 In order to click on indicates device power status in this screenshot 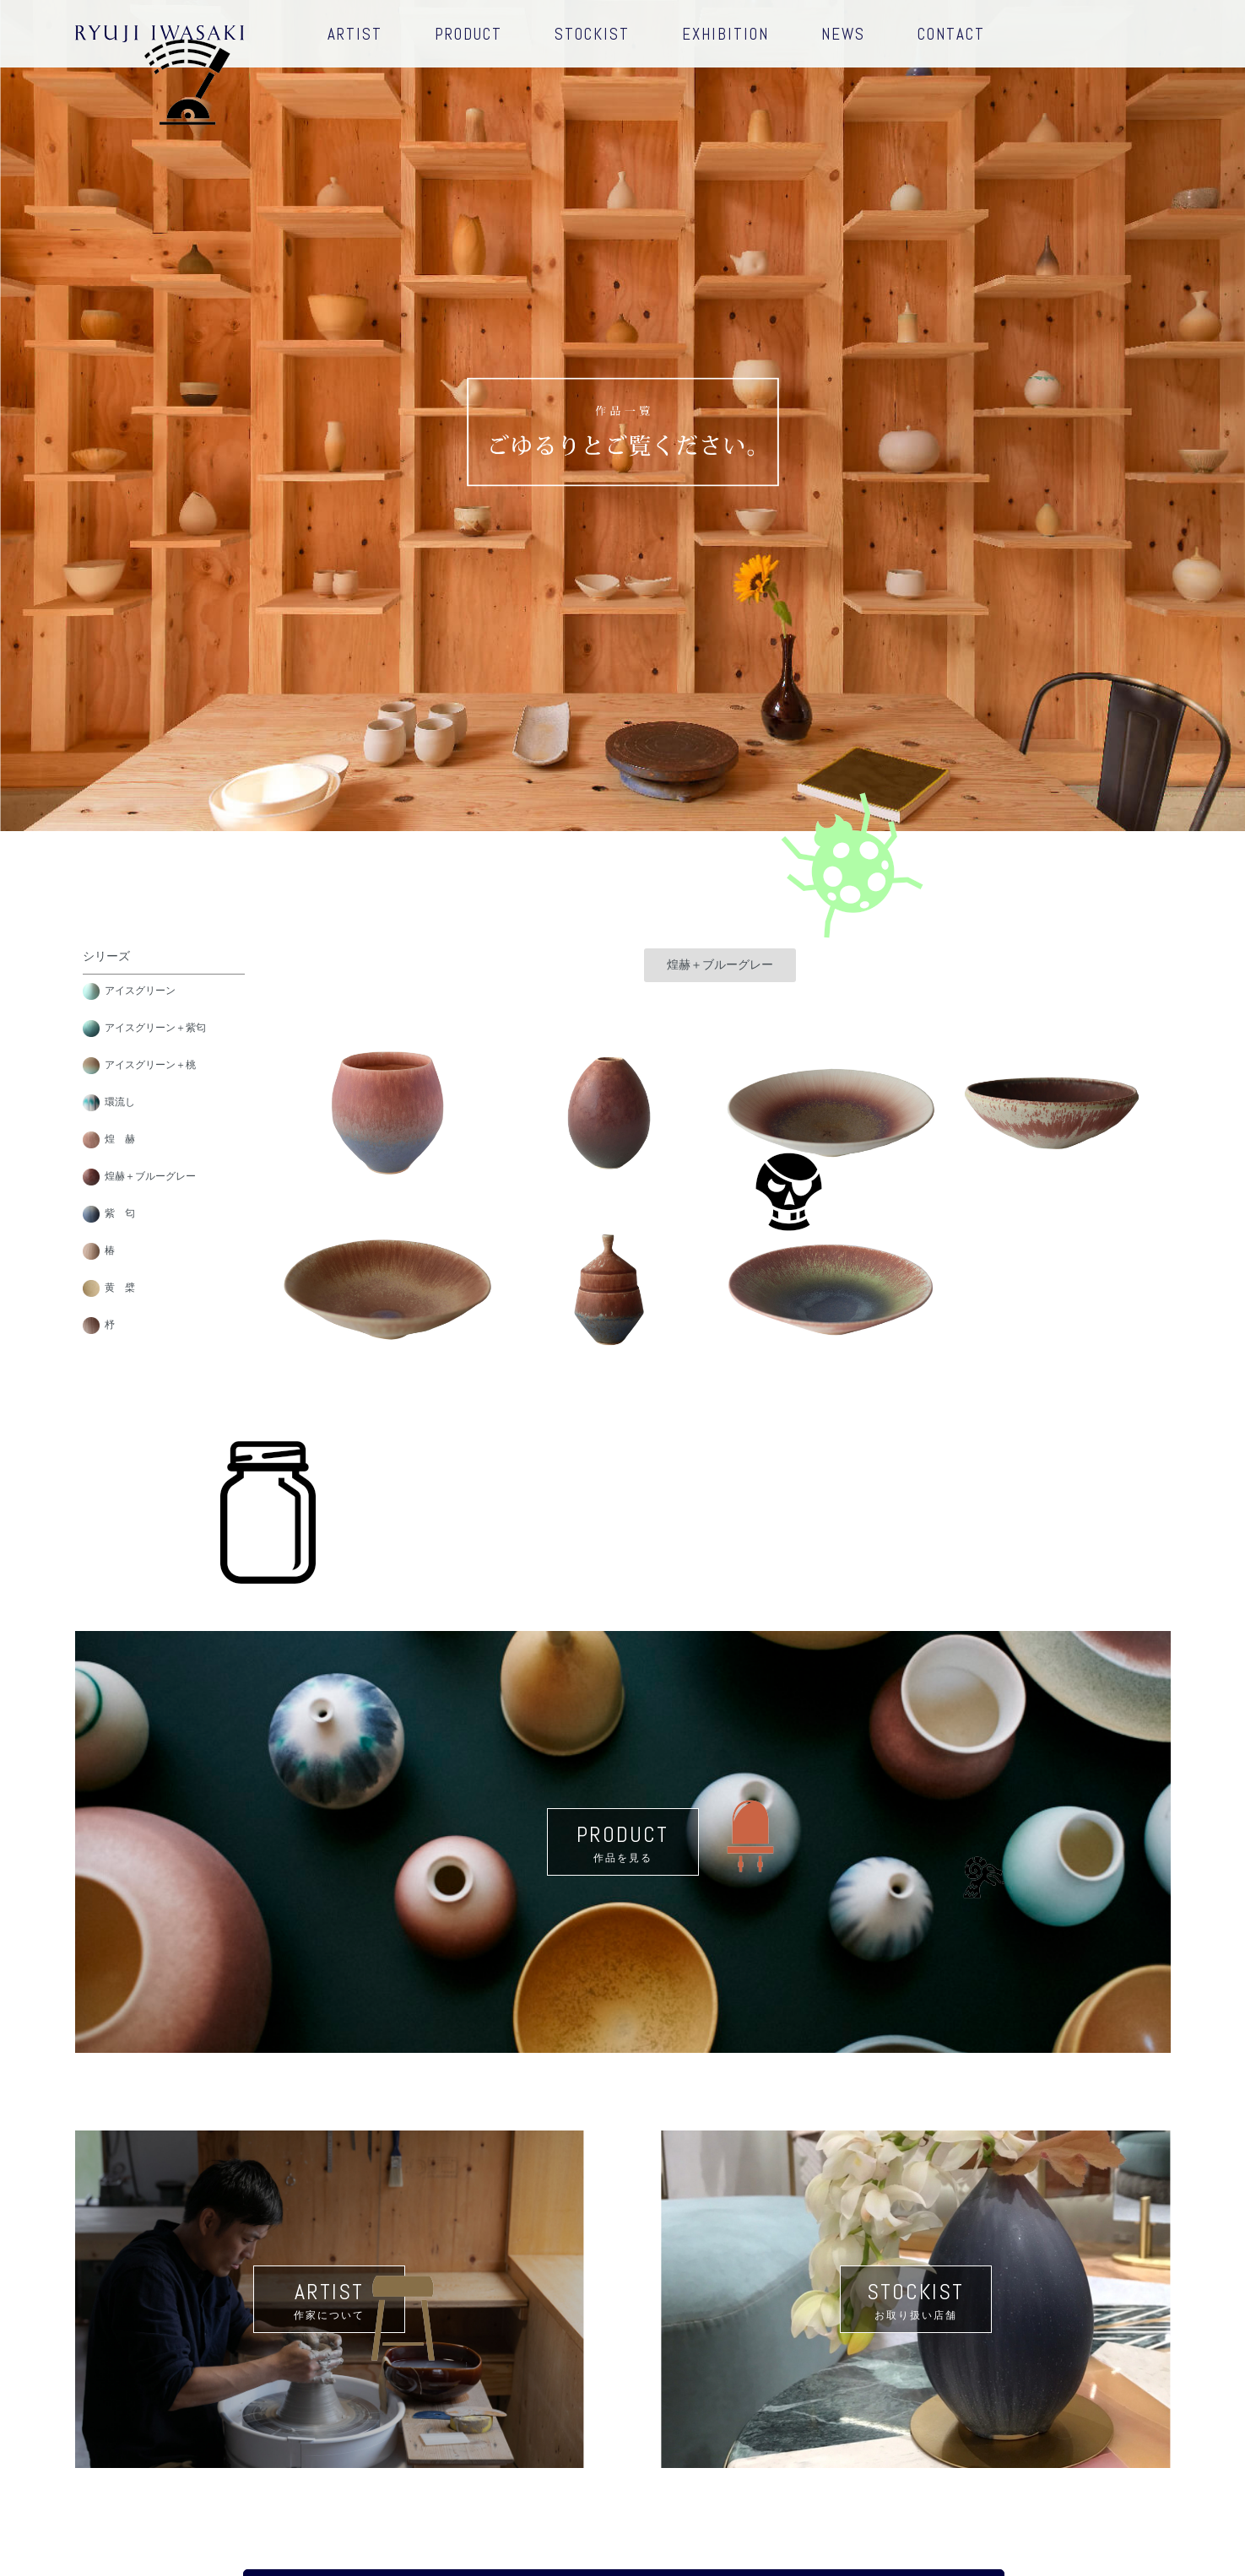, I will do `click(750, 1836)`.